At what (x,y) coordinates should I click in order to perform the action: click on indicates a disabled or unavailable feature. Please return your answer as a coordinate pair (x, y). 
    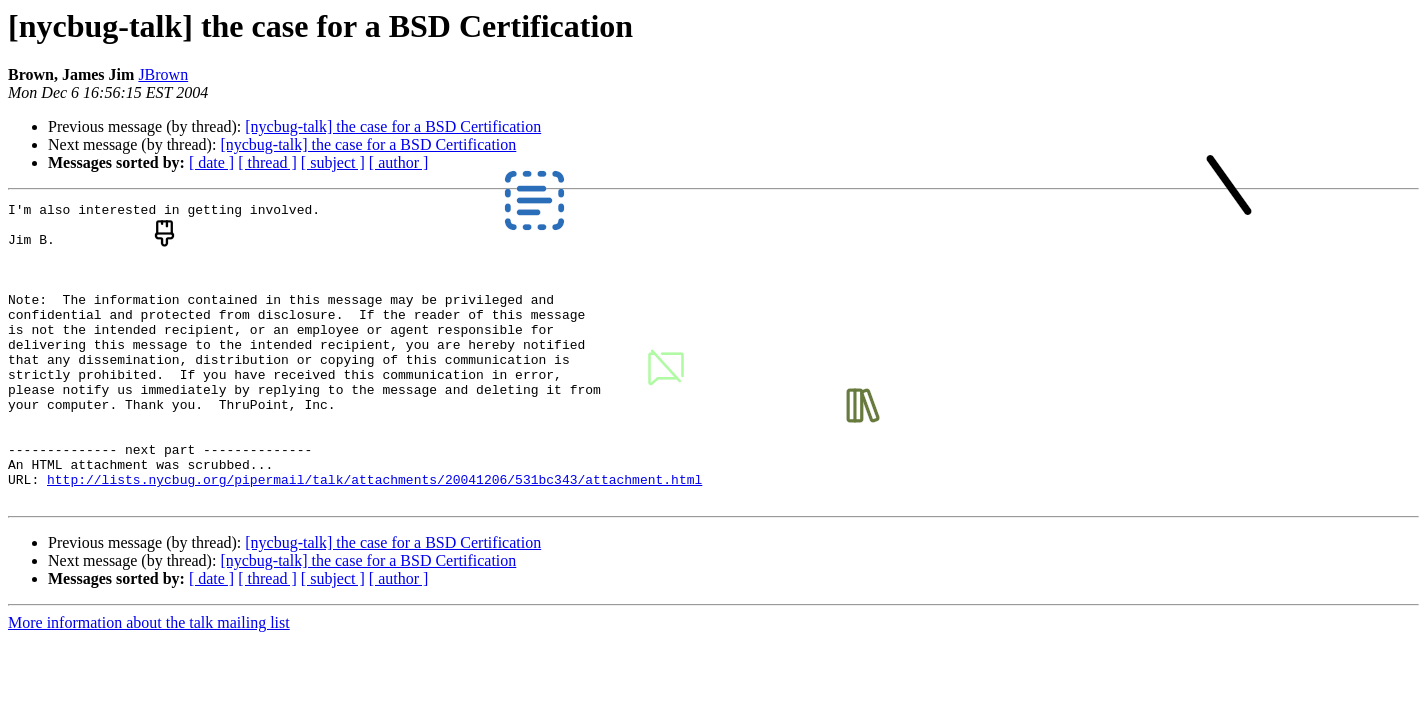
    Looking at the image, I should click on (1229, 185).